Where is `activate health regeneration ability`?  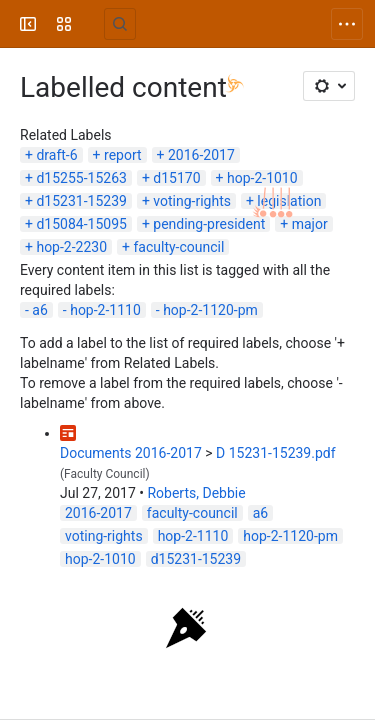
activate health regeneration ability is located at coordinates (234, 83).